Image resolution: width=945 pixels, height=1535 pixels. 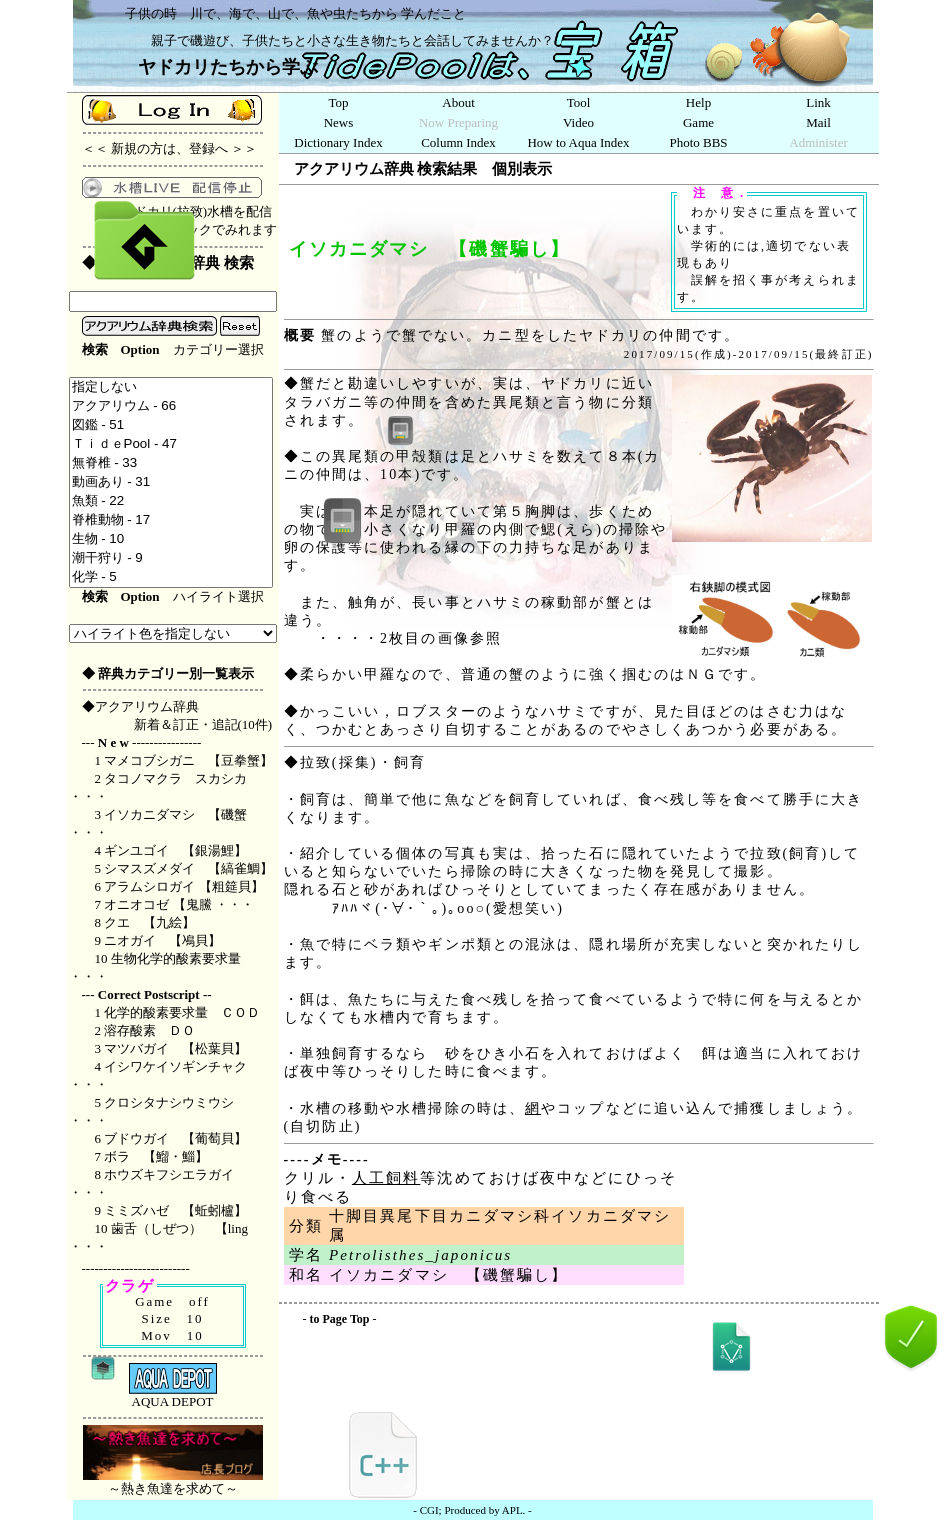 What do you see at coordinates (342, 520) in the screenshot?
I see `indicates a retro game ROM file` at bounding box center [342, 520].